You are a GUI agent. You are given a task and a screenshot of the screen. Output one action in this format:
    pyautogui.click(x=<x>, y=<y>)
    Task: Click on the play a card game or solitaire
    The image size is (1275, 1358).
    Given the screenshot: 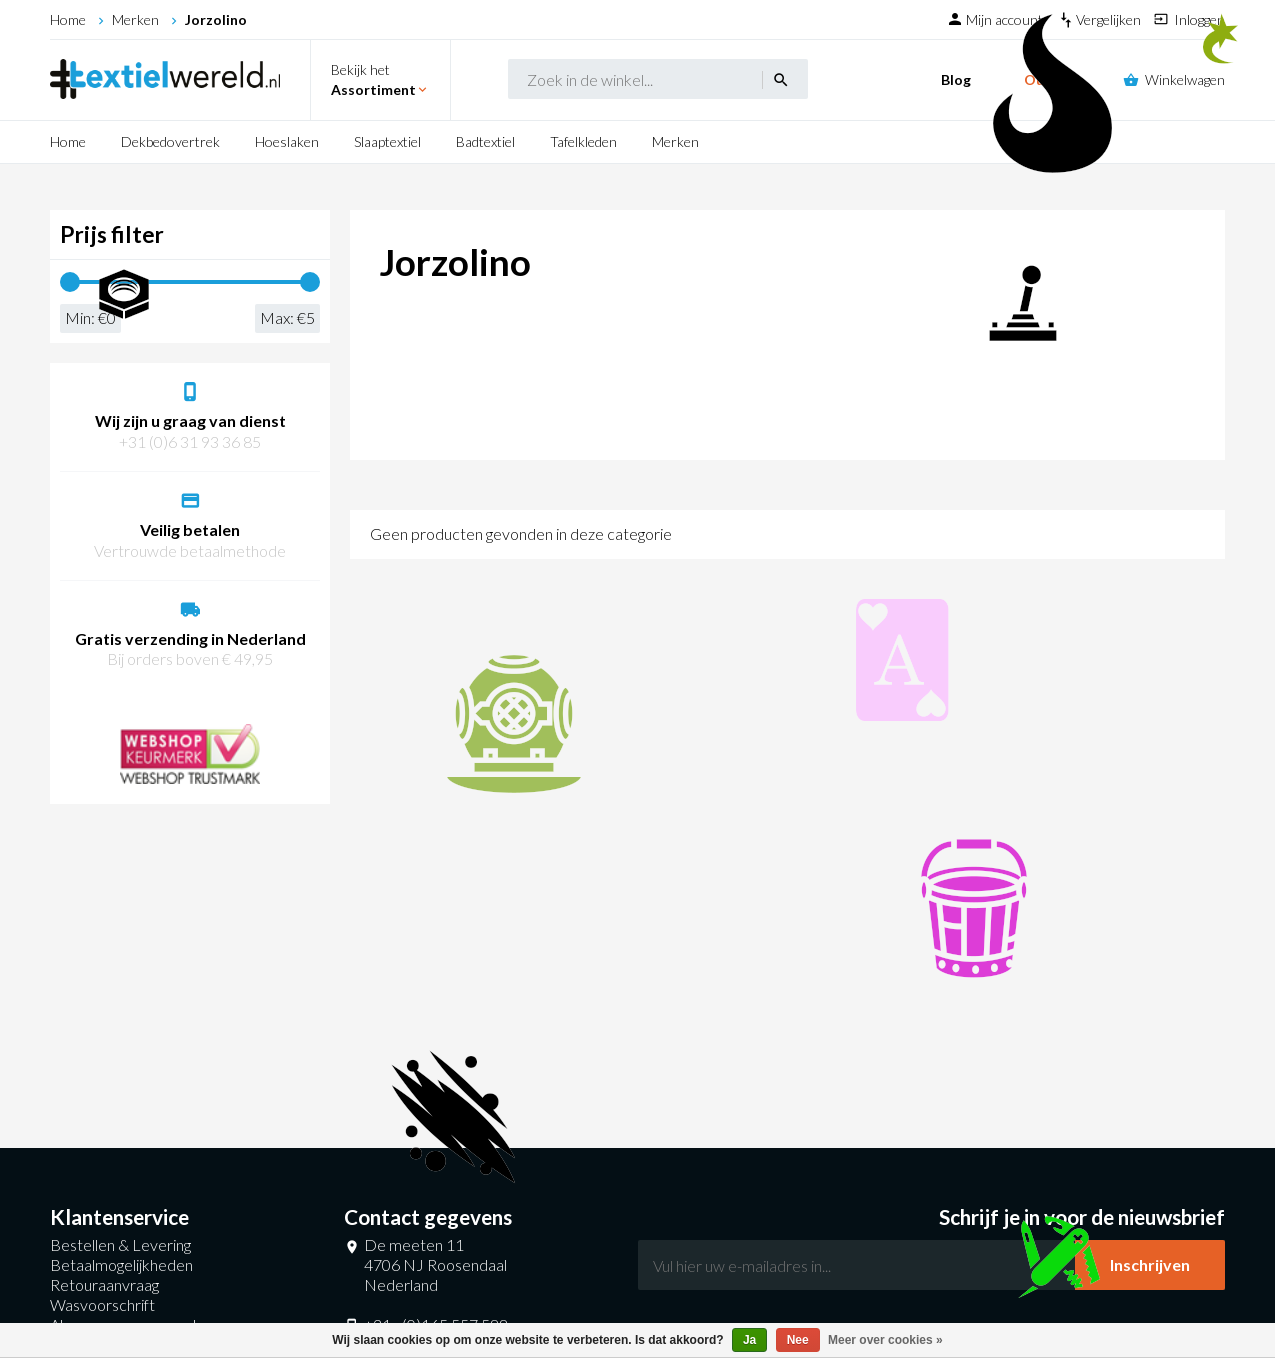 What is the action you would take?
    pyautogui.click(x=902, y=660)
    